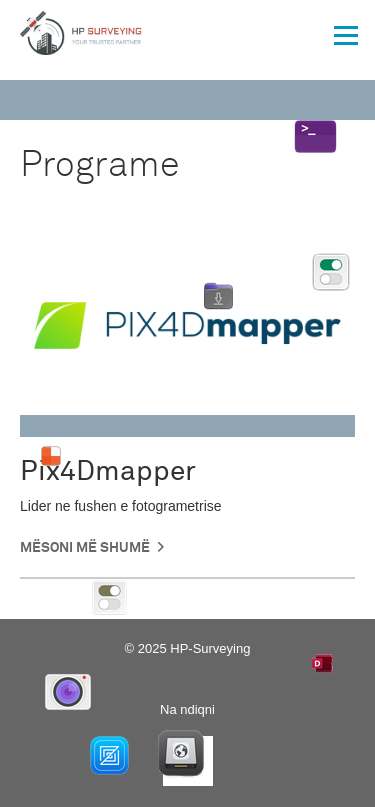 This screenshot has height=807, width=375. I want to click on configure iSCSI network storage settings, so click(181, 753).